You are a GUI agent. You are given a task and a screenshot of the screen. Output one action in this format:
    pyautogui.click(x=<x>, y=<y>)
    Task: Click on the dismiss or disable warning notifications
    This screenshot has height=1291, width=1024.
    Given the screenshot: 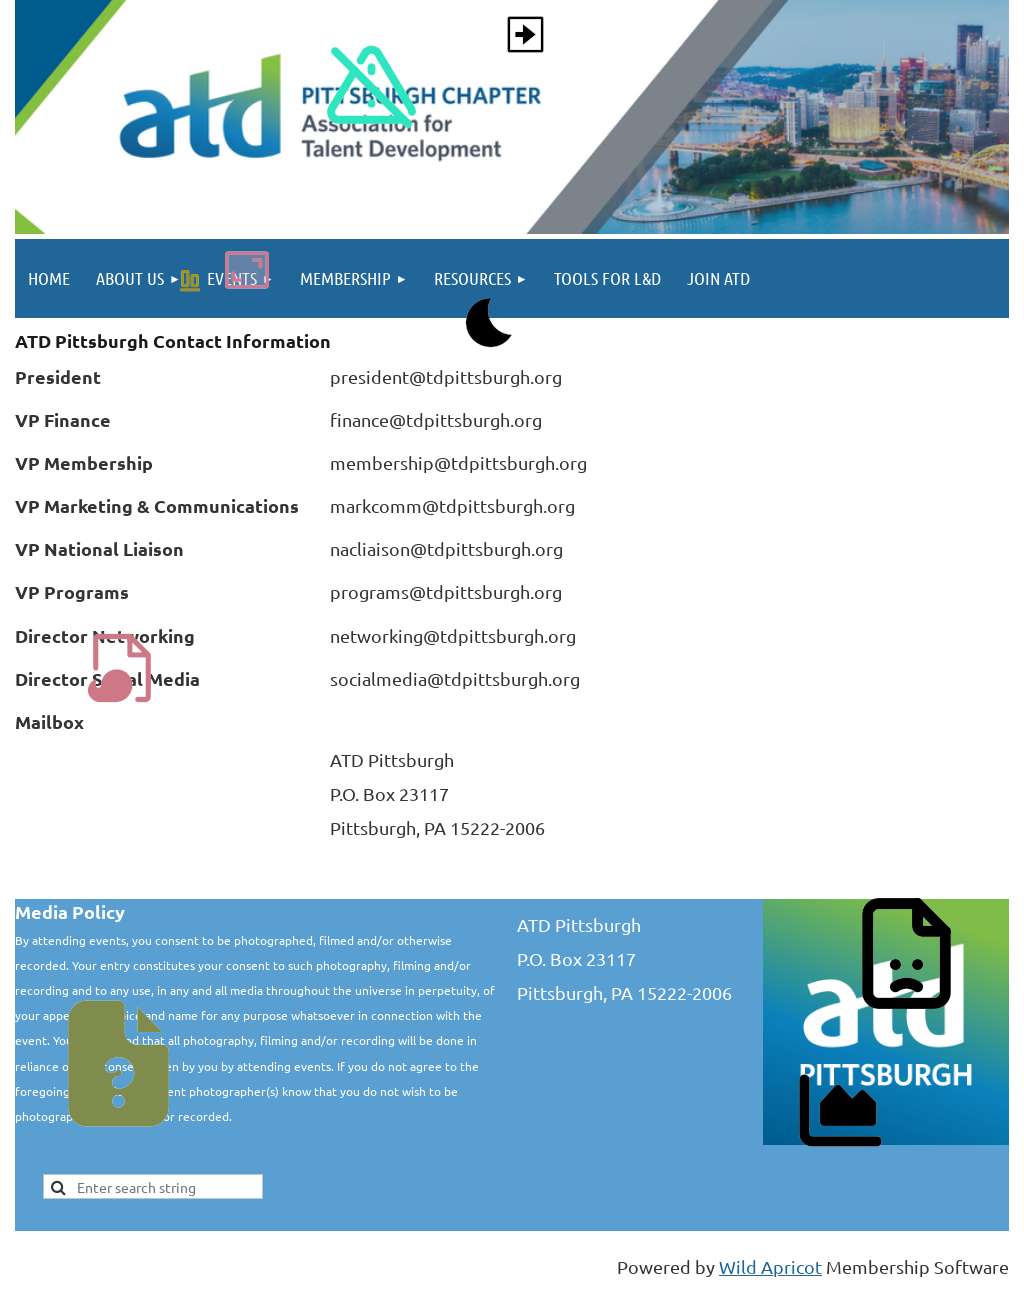 What is the action you would take?
    pyautogui.click(x=371, y=87)
    